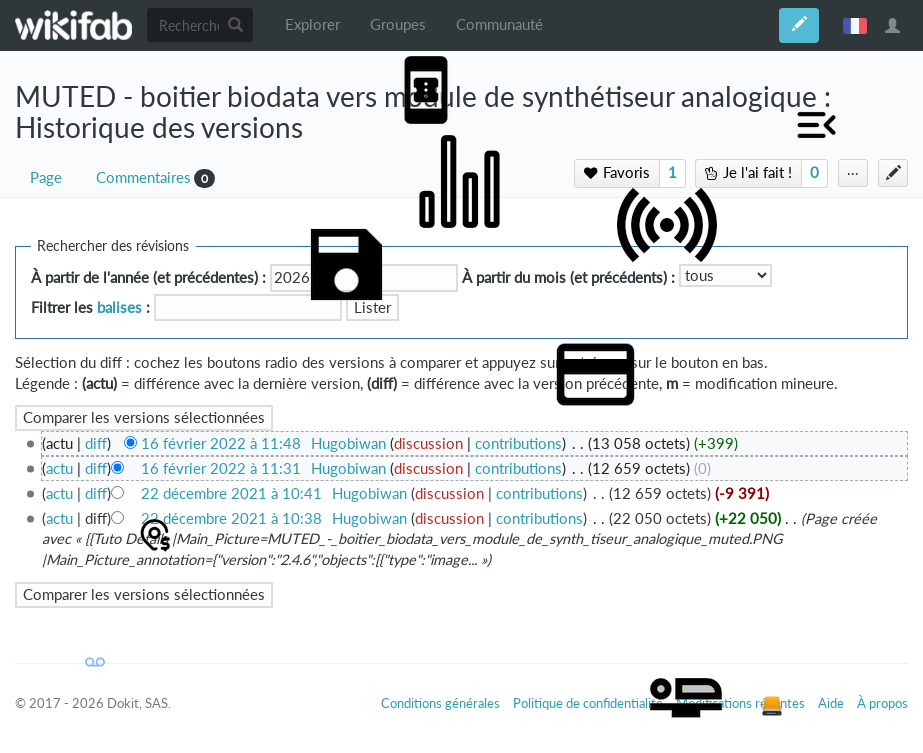  I want to click on access radio or audio streaming, so click(667, 225).